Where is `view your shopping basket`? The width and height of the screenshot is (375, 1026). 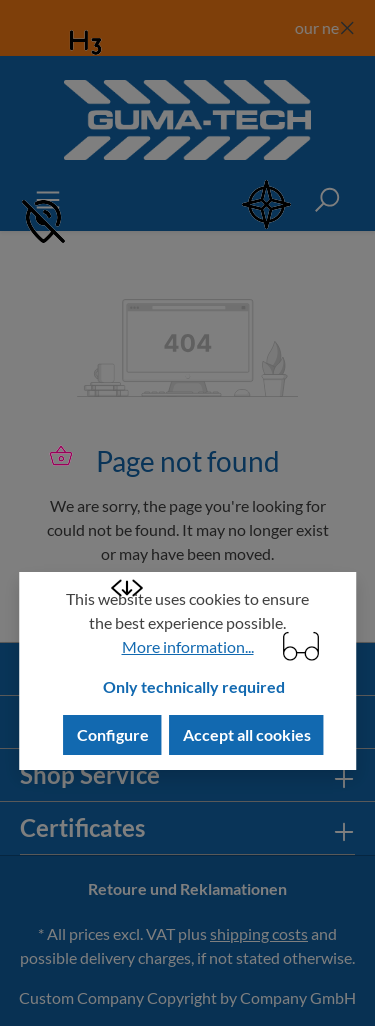
view your shopping basket is located at coordinates (61, 456).